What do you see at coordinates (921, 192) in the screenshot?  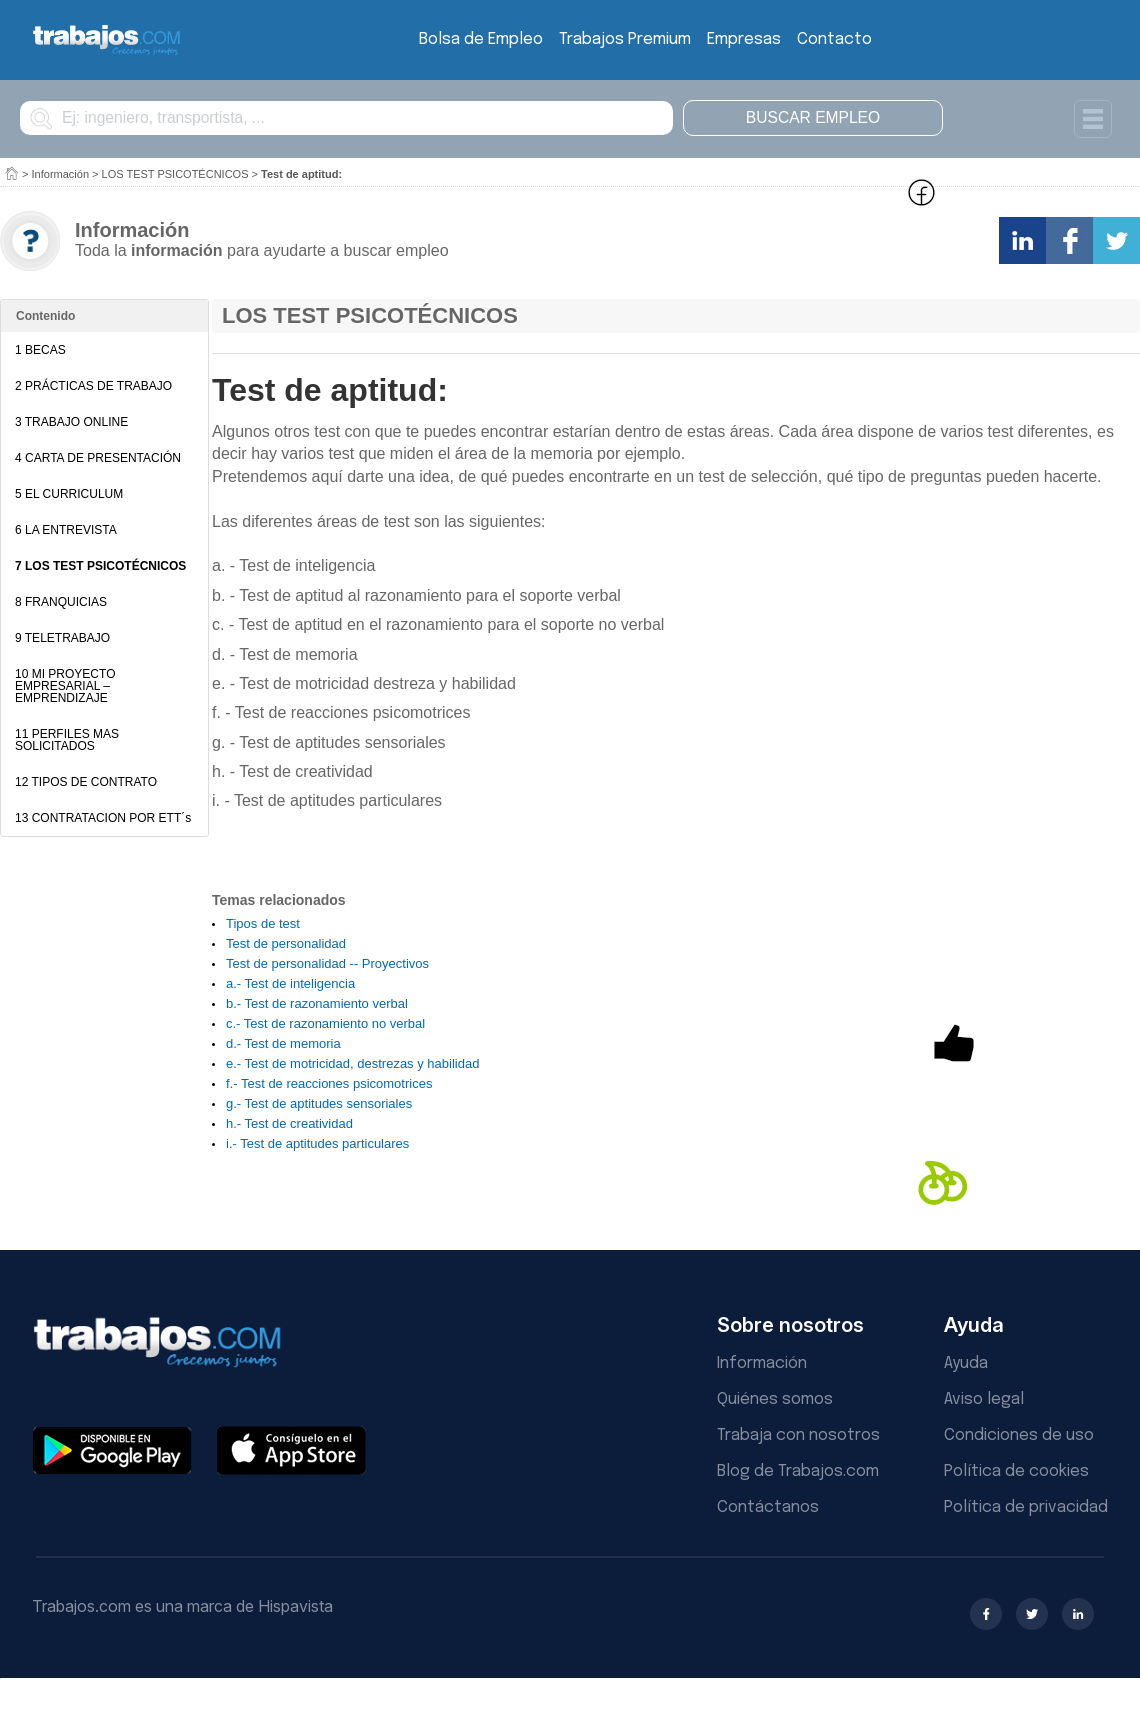 I see `open facebook app` at bounding box center [921, 192].